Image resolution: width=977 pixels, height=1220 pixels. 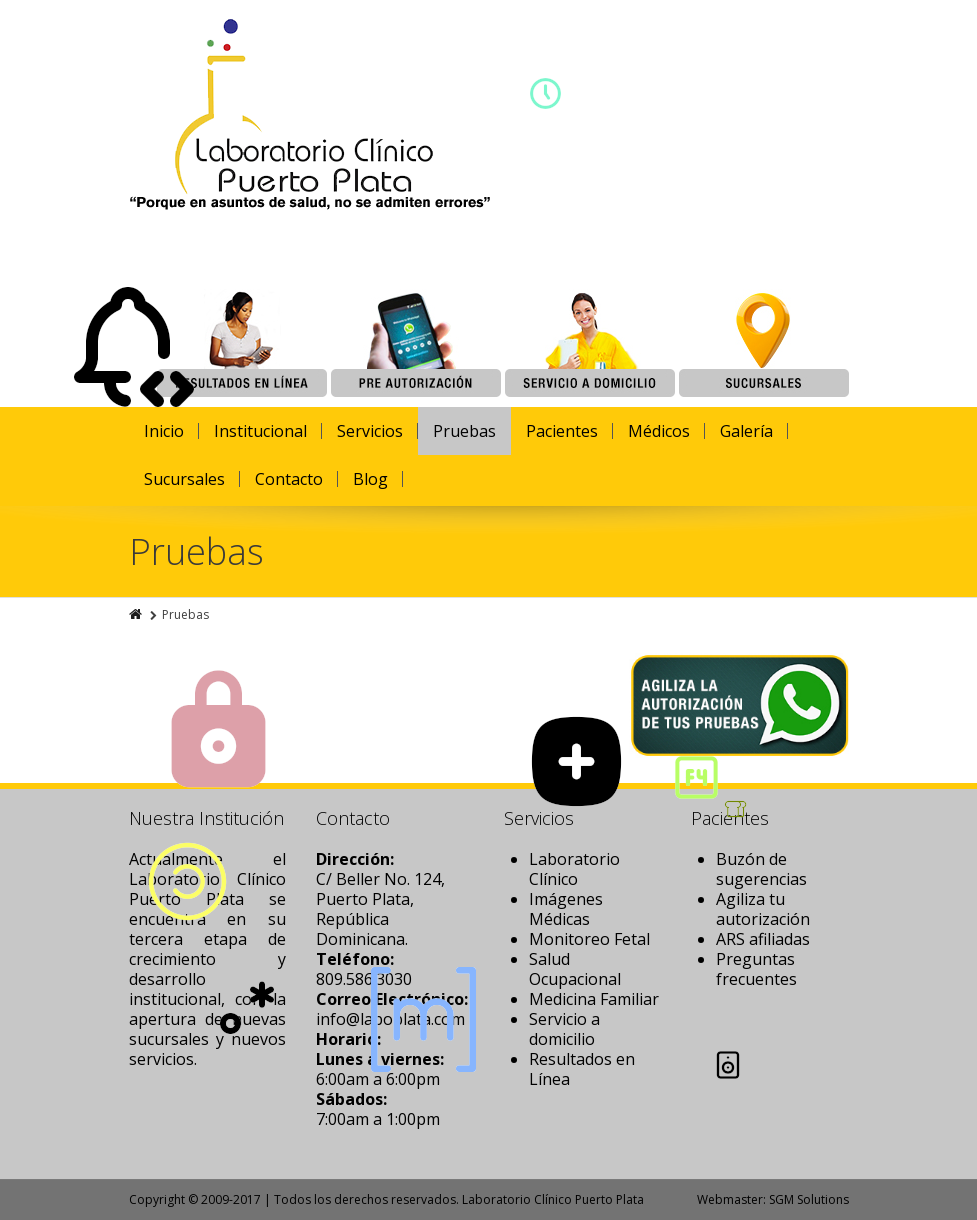 I want to click on configure notification settings via code, so click(x=128, y=347).